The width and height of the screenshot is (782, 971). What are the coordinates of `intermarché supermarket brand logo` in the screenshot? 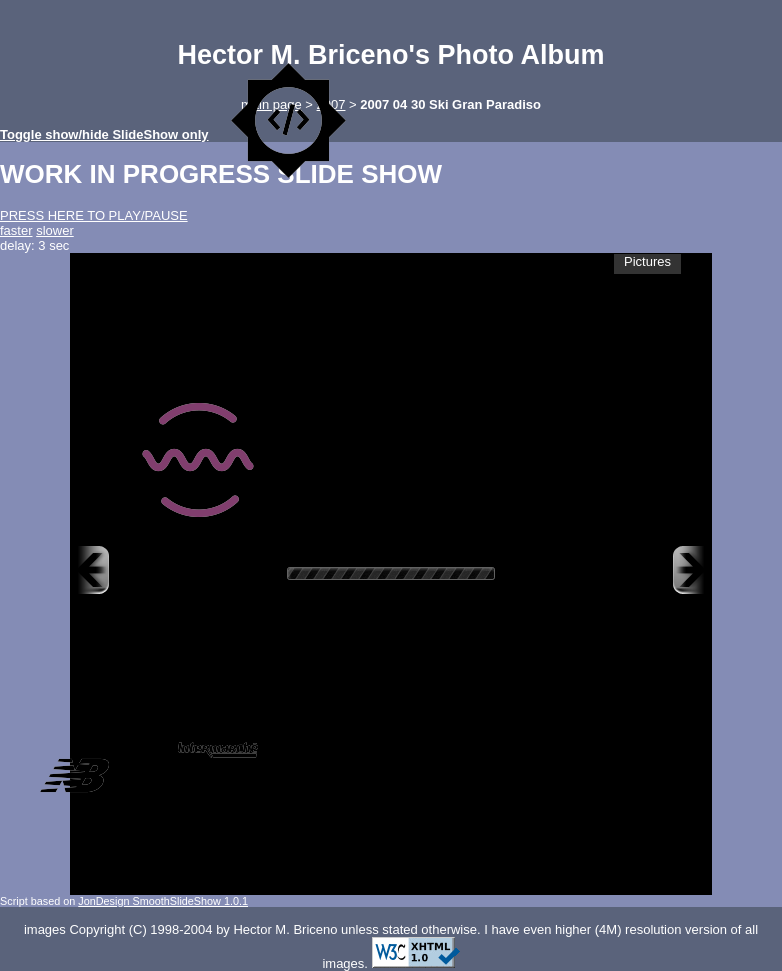 It's located at (218, 750).